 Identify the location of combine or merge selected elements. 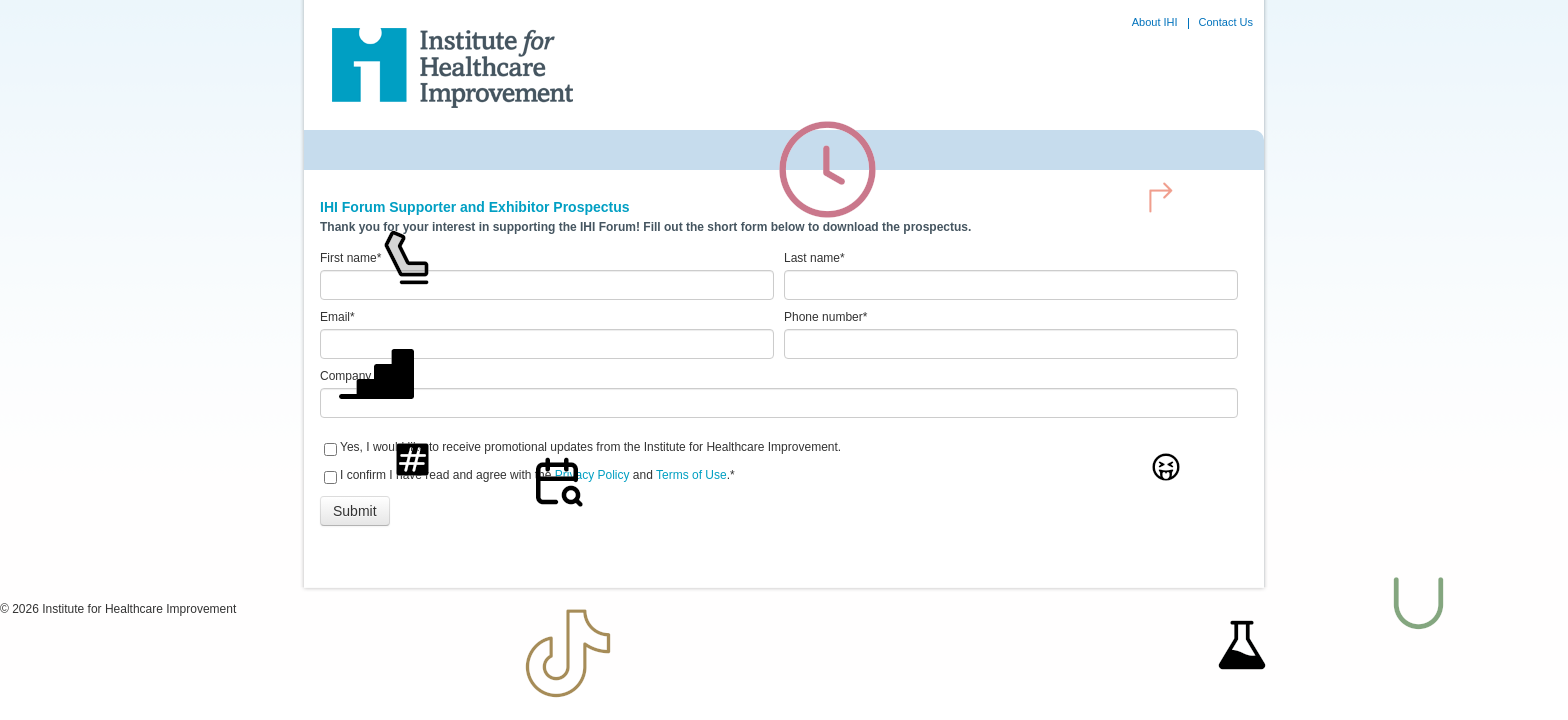
(1418, 599).